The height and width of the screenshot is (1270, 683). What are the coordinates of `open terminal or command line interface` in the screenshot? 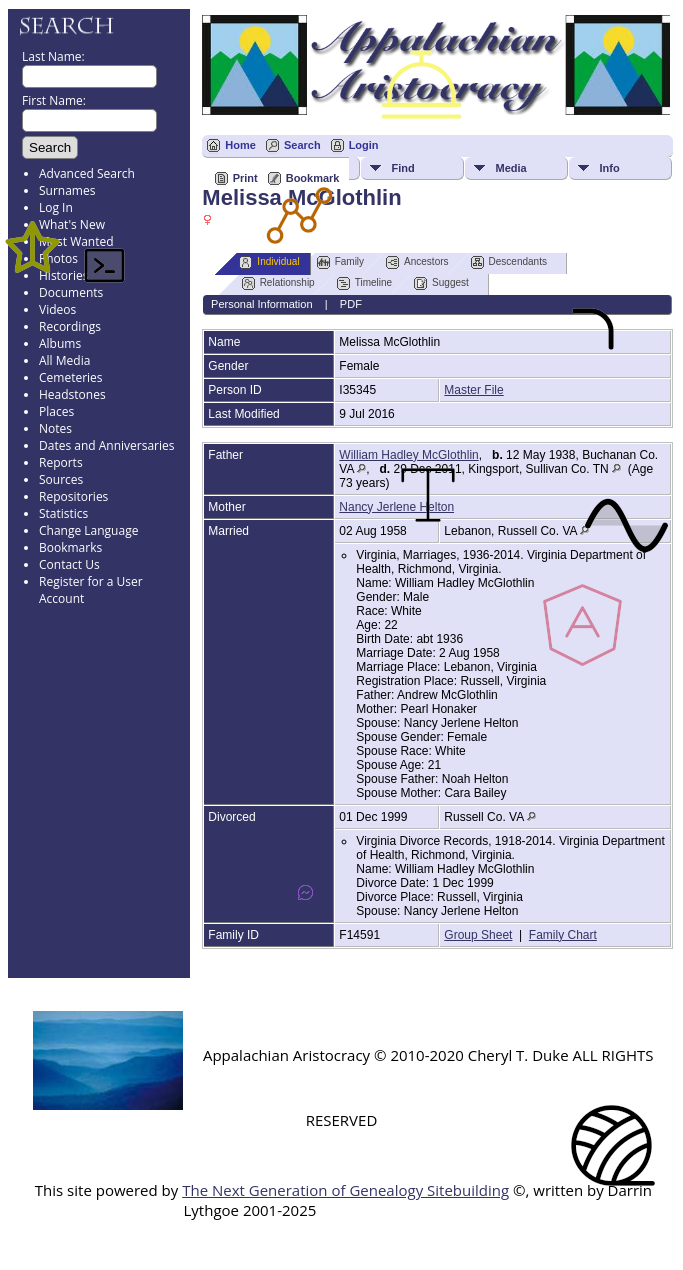 It's located at (104, 265).